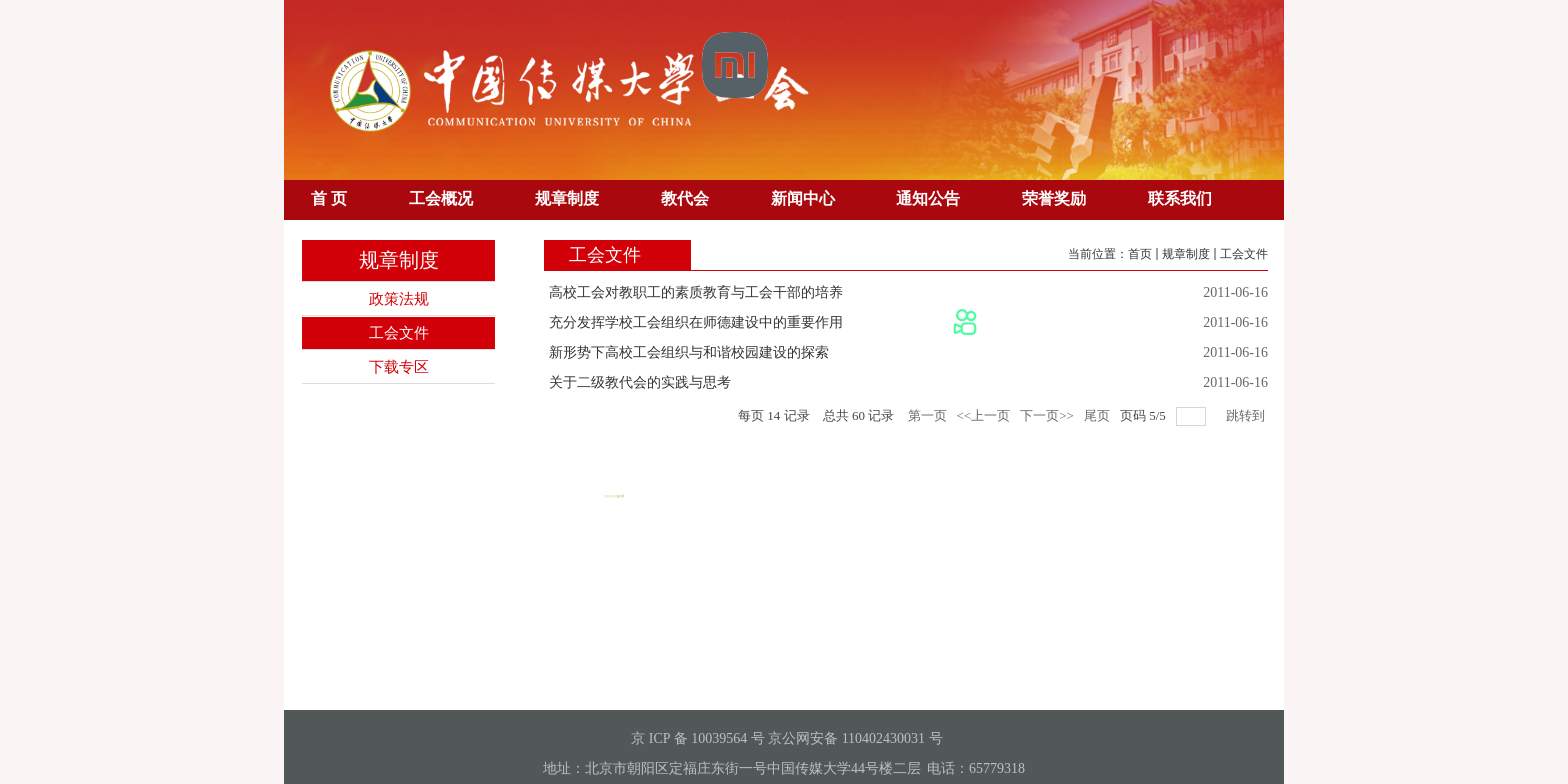 This screenshot has width=1568, height=784. Describe the element at coordinates (965, 322) in the screenshot. I see `open the Kuaishou app` at that location.